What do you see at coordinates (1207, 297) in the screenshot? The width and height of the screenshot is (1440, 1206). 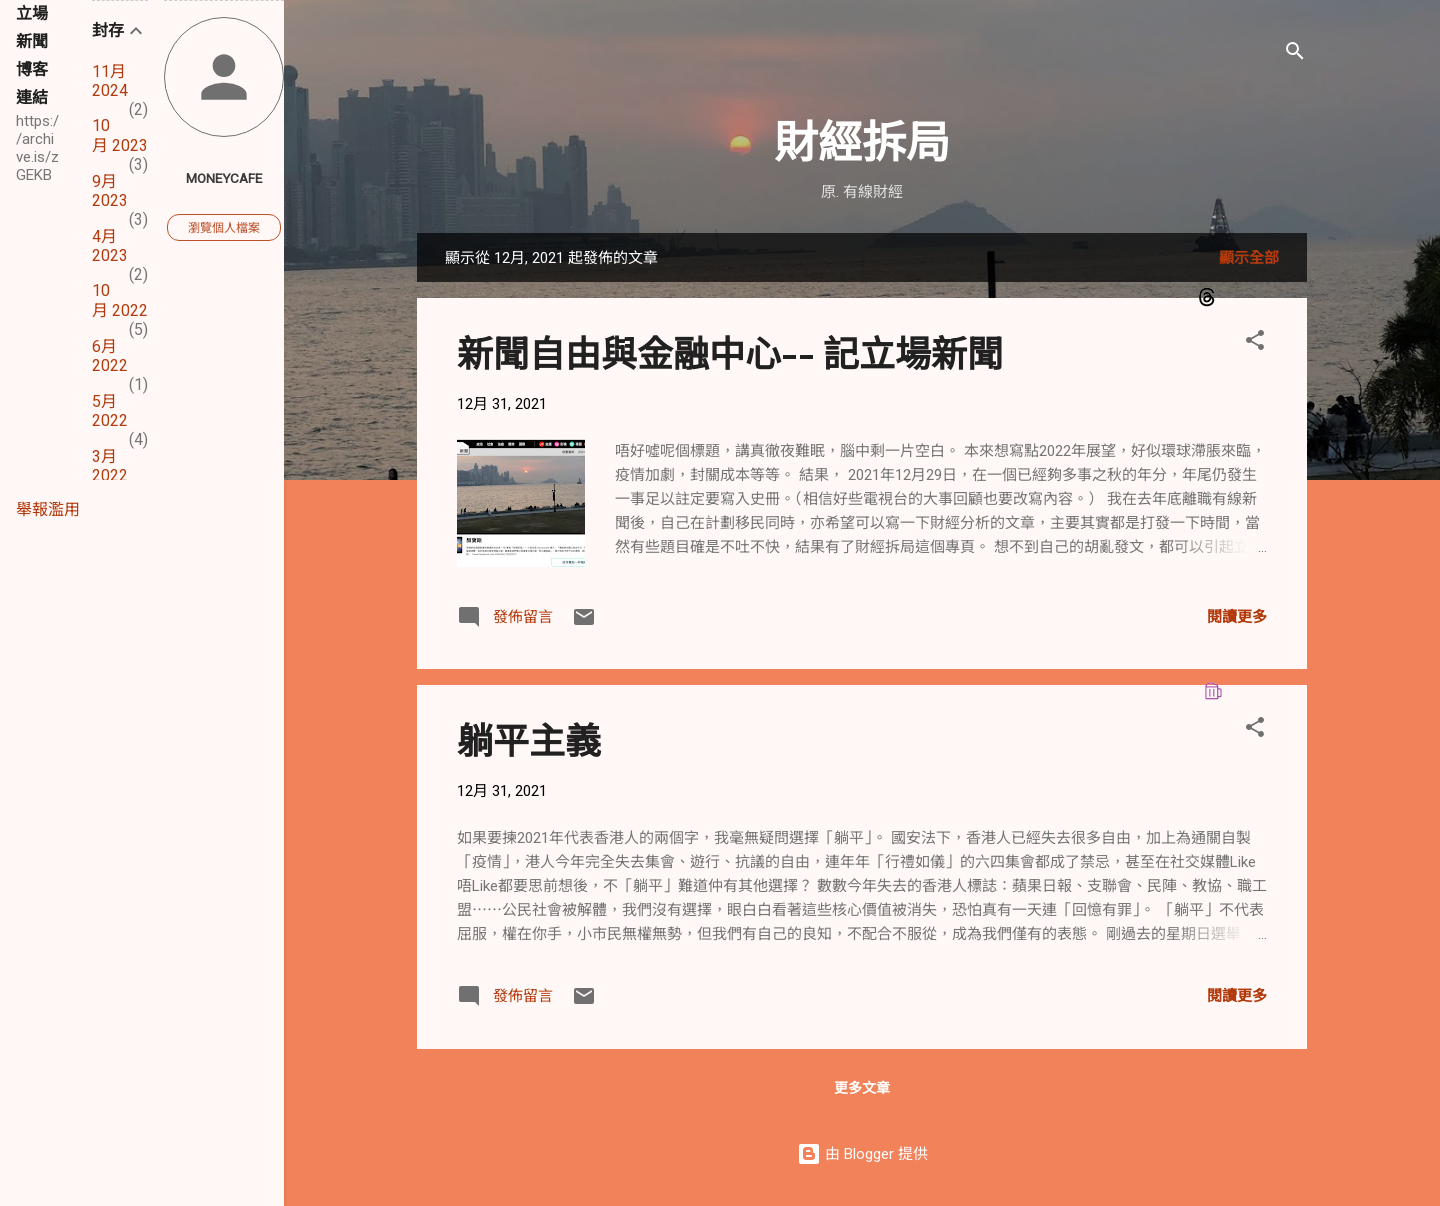 I see `open the Threads app` at bounding box center [1207, 297].